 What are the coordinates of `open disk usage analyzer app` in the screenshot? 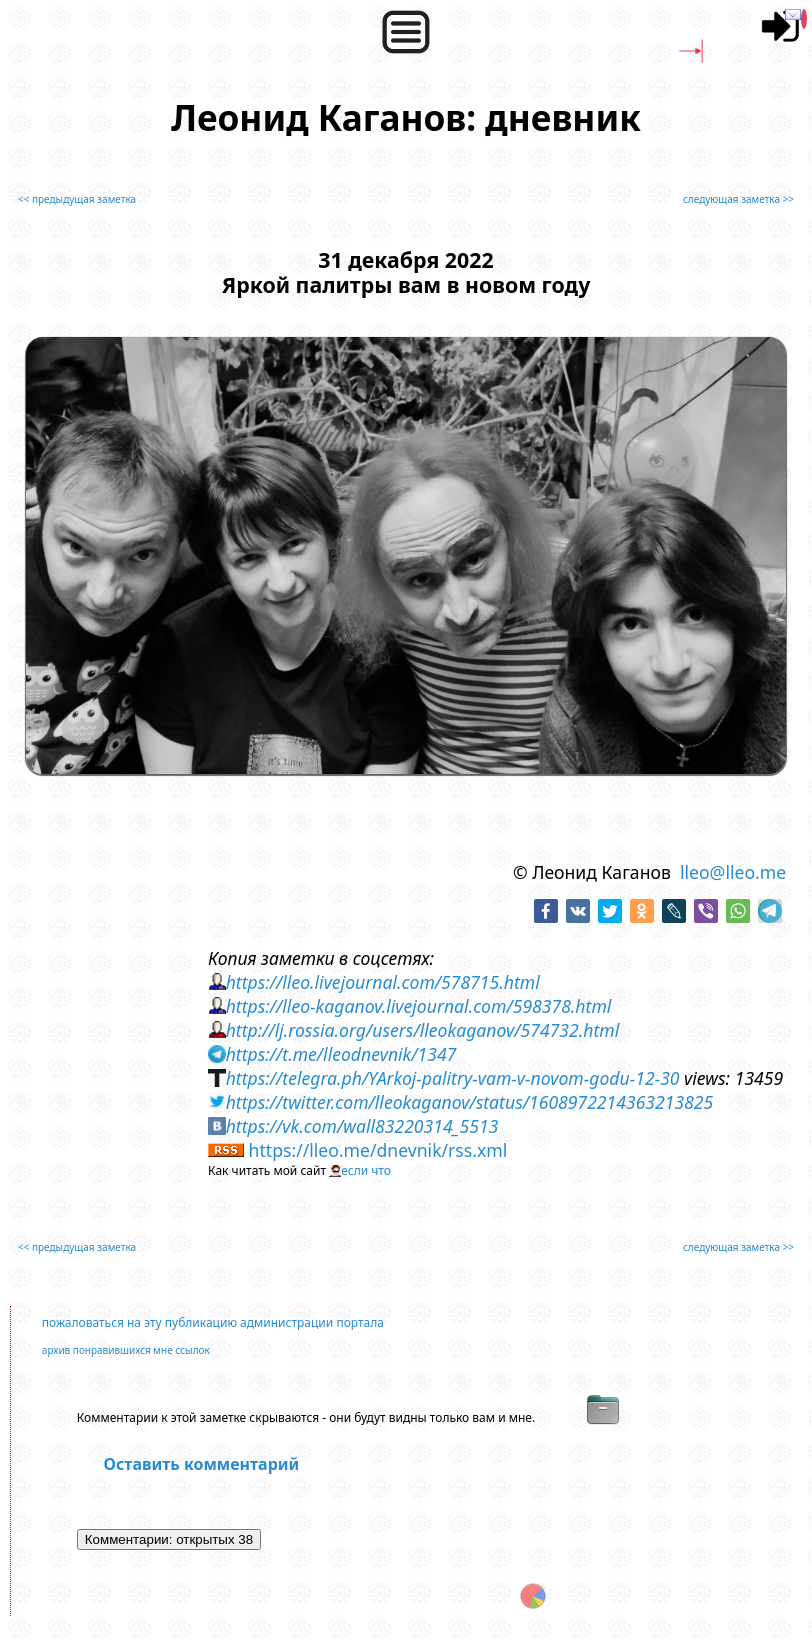 It's located at (533, 1596).